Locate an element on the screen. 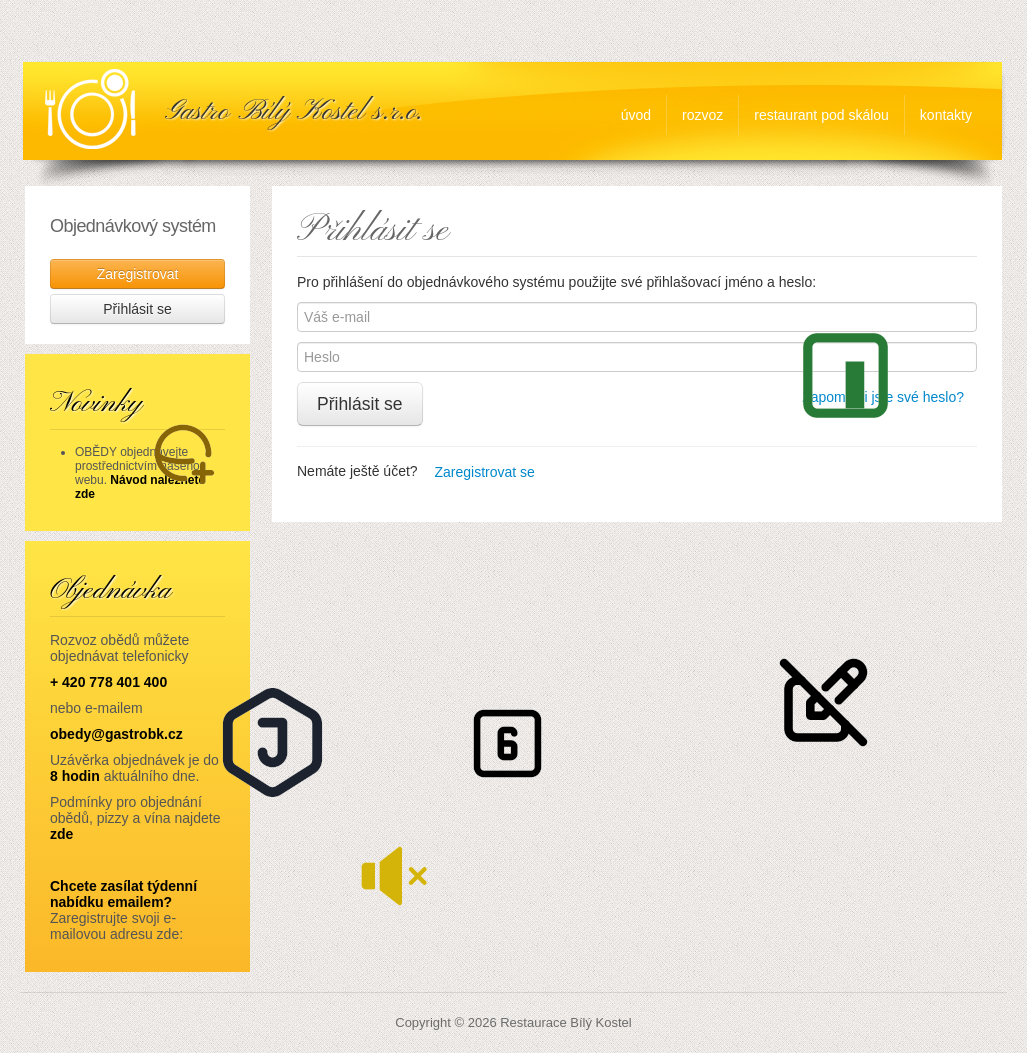 This screenshot has width=1027, height=1053. app or service icon with "J" branding is located at coordinates (272, 742).